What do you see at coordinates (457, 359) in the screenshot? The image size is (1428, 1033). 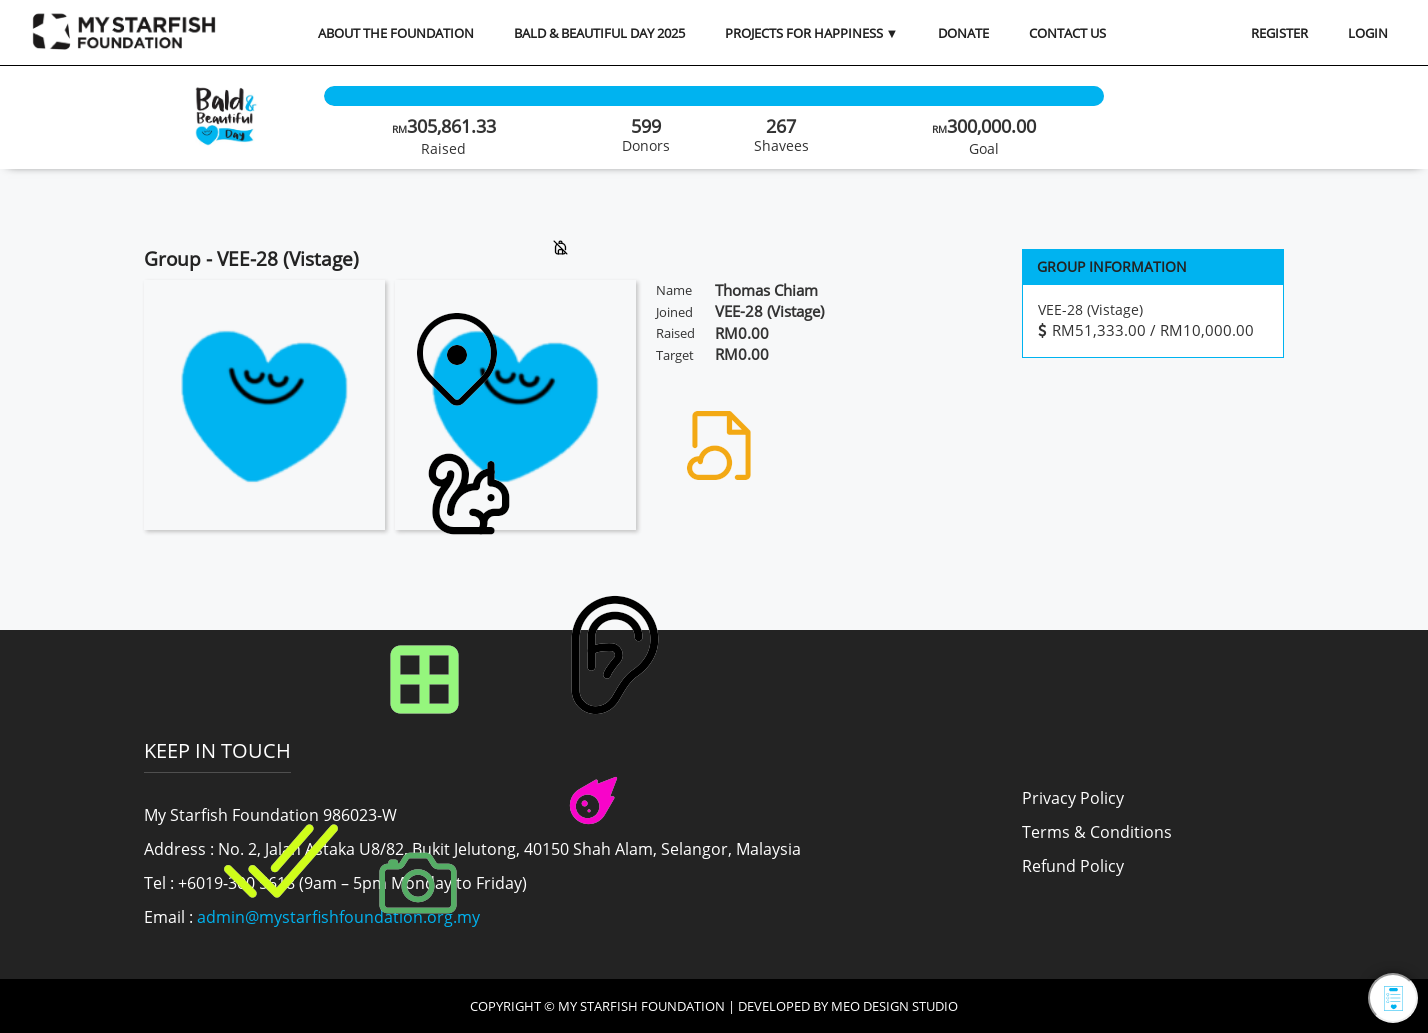 I see `view location on map` at bounding box center [457, 359].